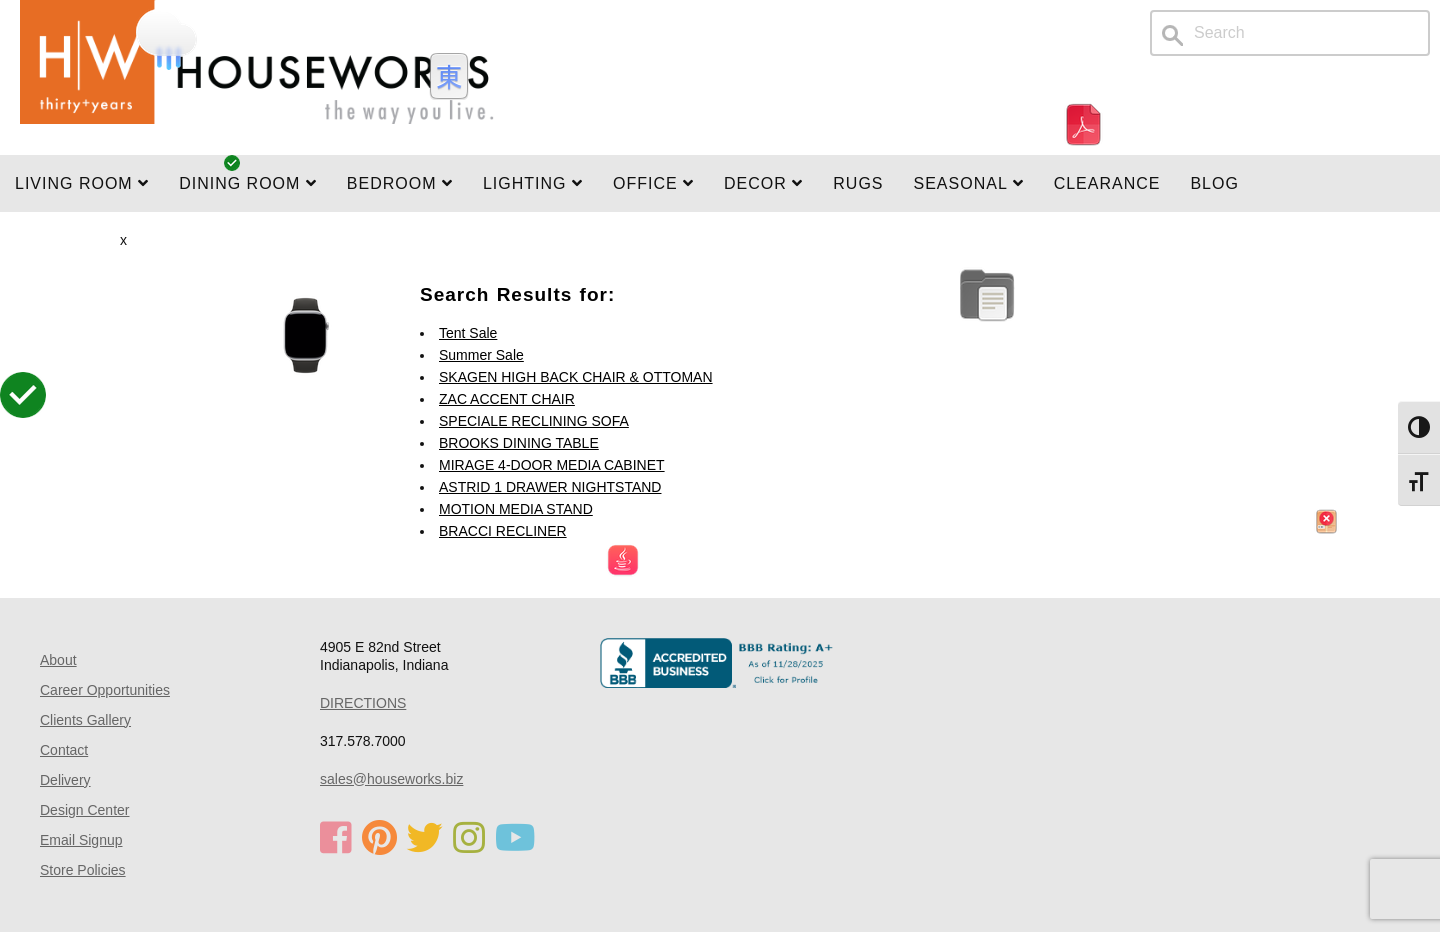 This screenshot has width=1440, height=933. What do you see at coordinates (1326, 521) in the screenshot?
I see `indicates a package is queued for removal` at bounding box center [1326, 521].